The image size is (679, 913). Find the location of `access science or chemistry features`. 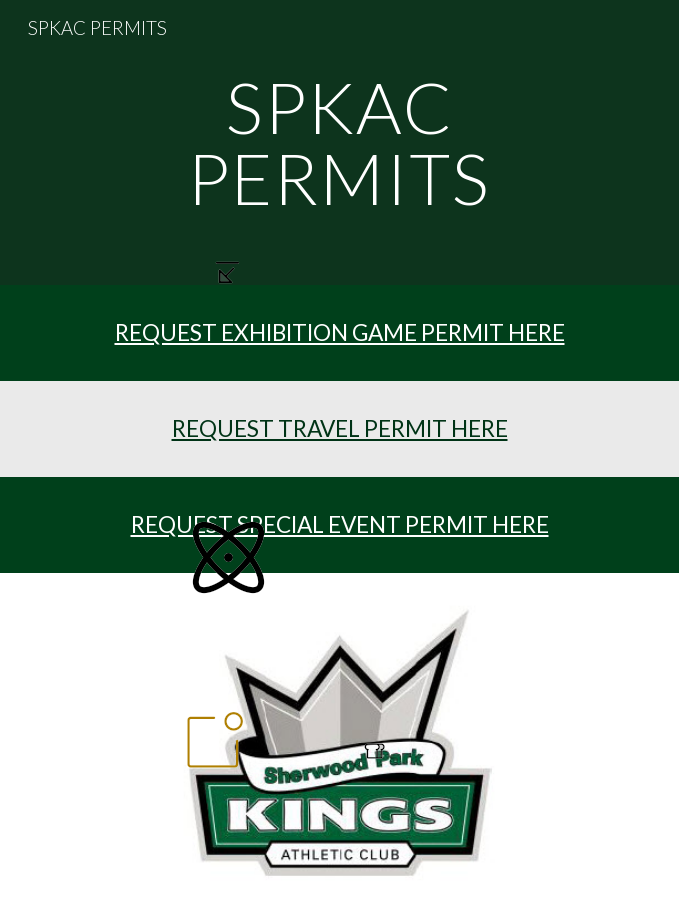

access science or chemistry features is located at coordinates (228, 557).